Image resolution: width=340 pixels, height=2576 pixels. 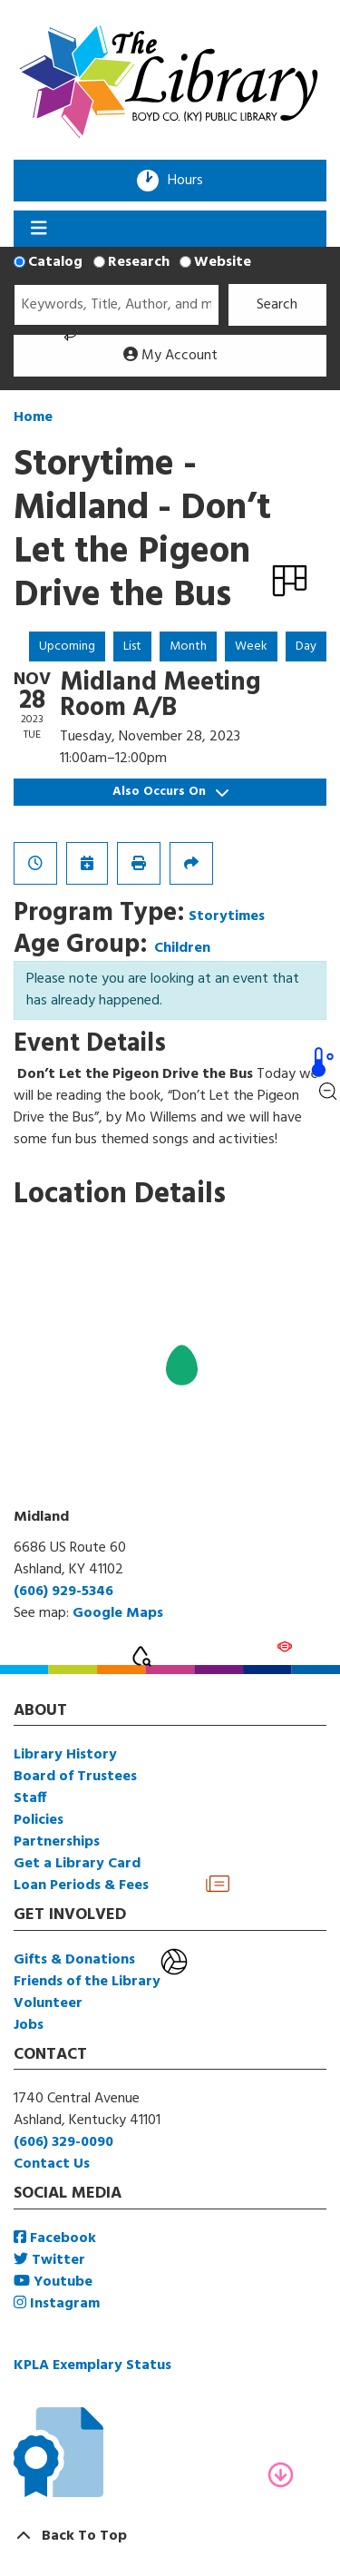 What do you see at coordinates (328, 1092) in the screenshot?
I see `zoom out to see more content` at bounding box center [328, 1092].